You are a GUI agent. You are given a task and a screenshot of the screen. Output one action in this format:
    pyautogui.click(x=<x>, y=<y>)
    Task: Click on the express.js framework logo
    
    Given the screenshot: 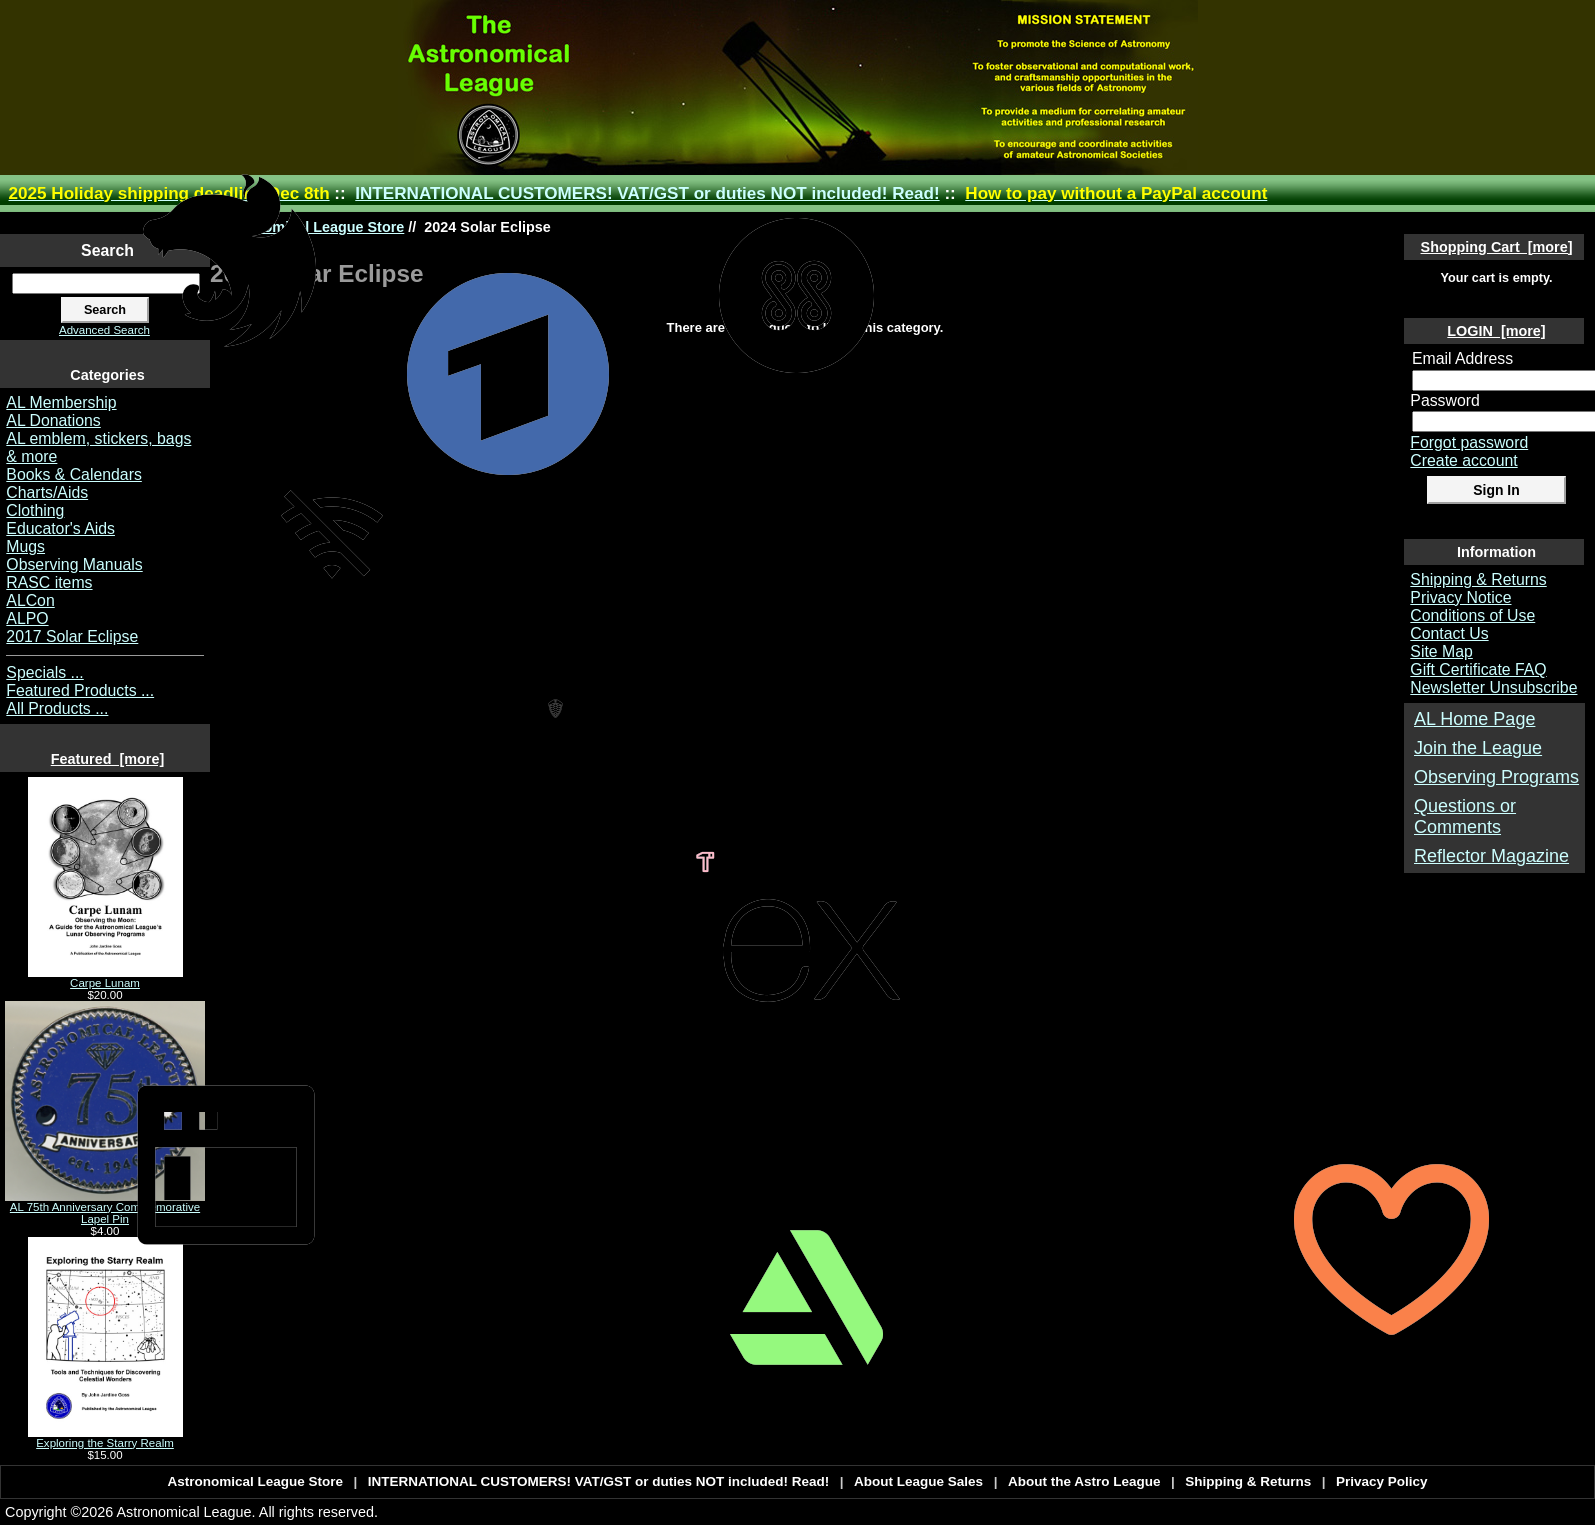 What is the action you would take?
    pyautogui.click(x=811, y=950)
    